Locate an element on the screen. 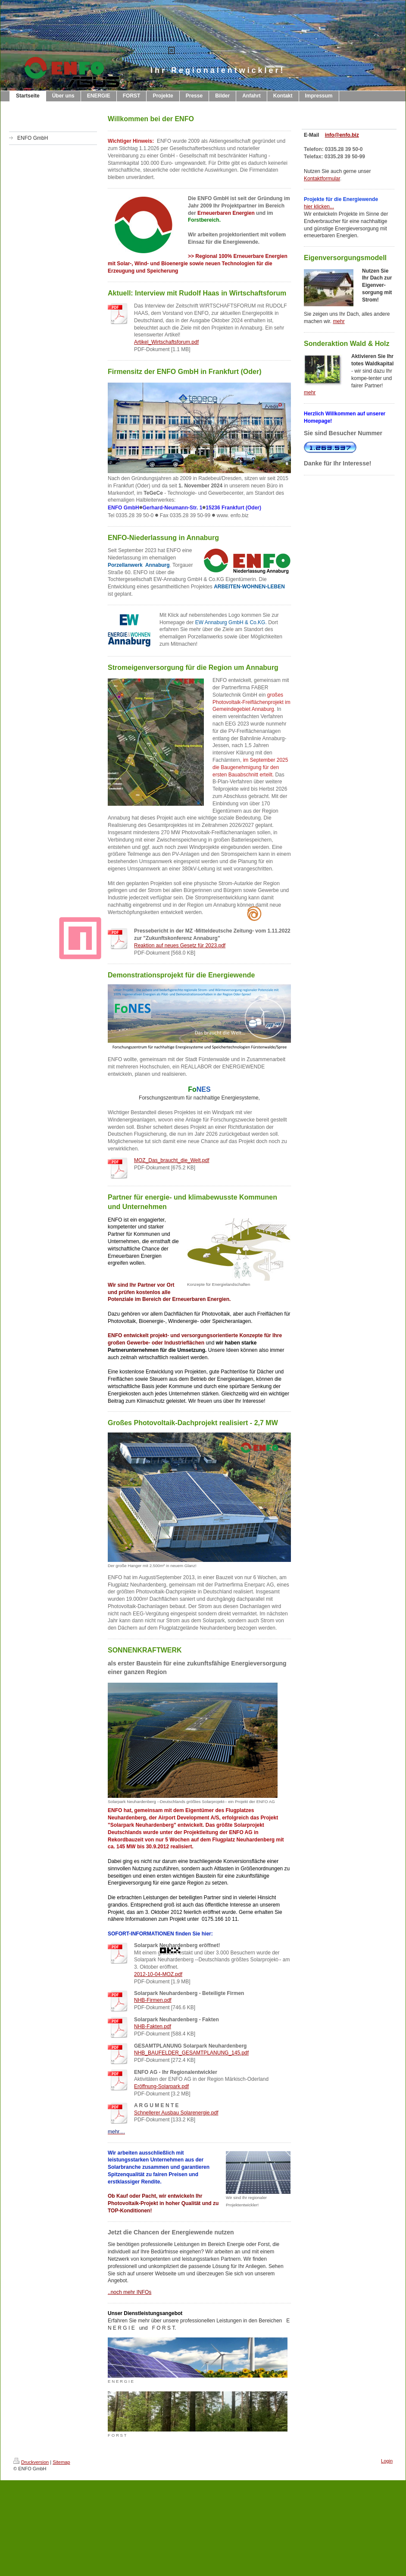 This screenshot has height=2576, width=406. npm package registry logo is located at coordinates (80, 938).